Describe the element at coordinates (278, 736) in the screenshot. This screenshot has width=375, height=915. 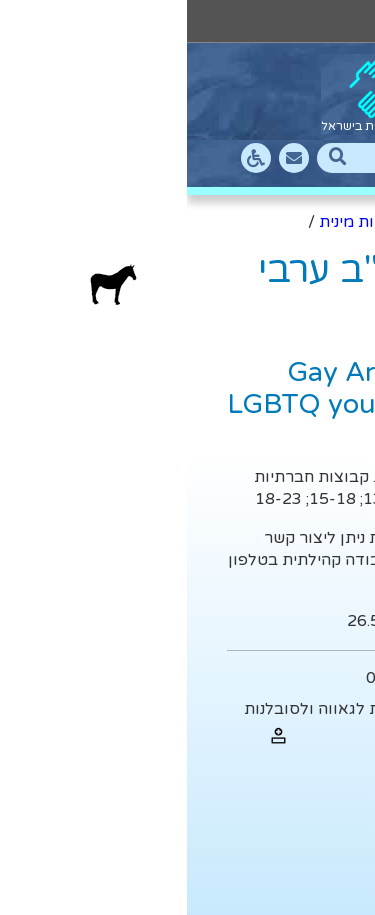
I see `insert a new row above the current selection` at that location.